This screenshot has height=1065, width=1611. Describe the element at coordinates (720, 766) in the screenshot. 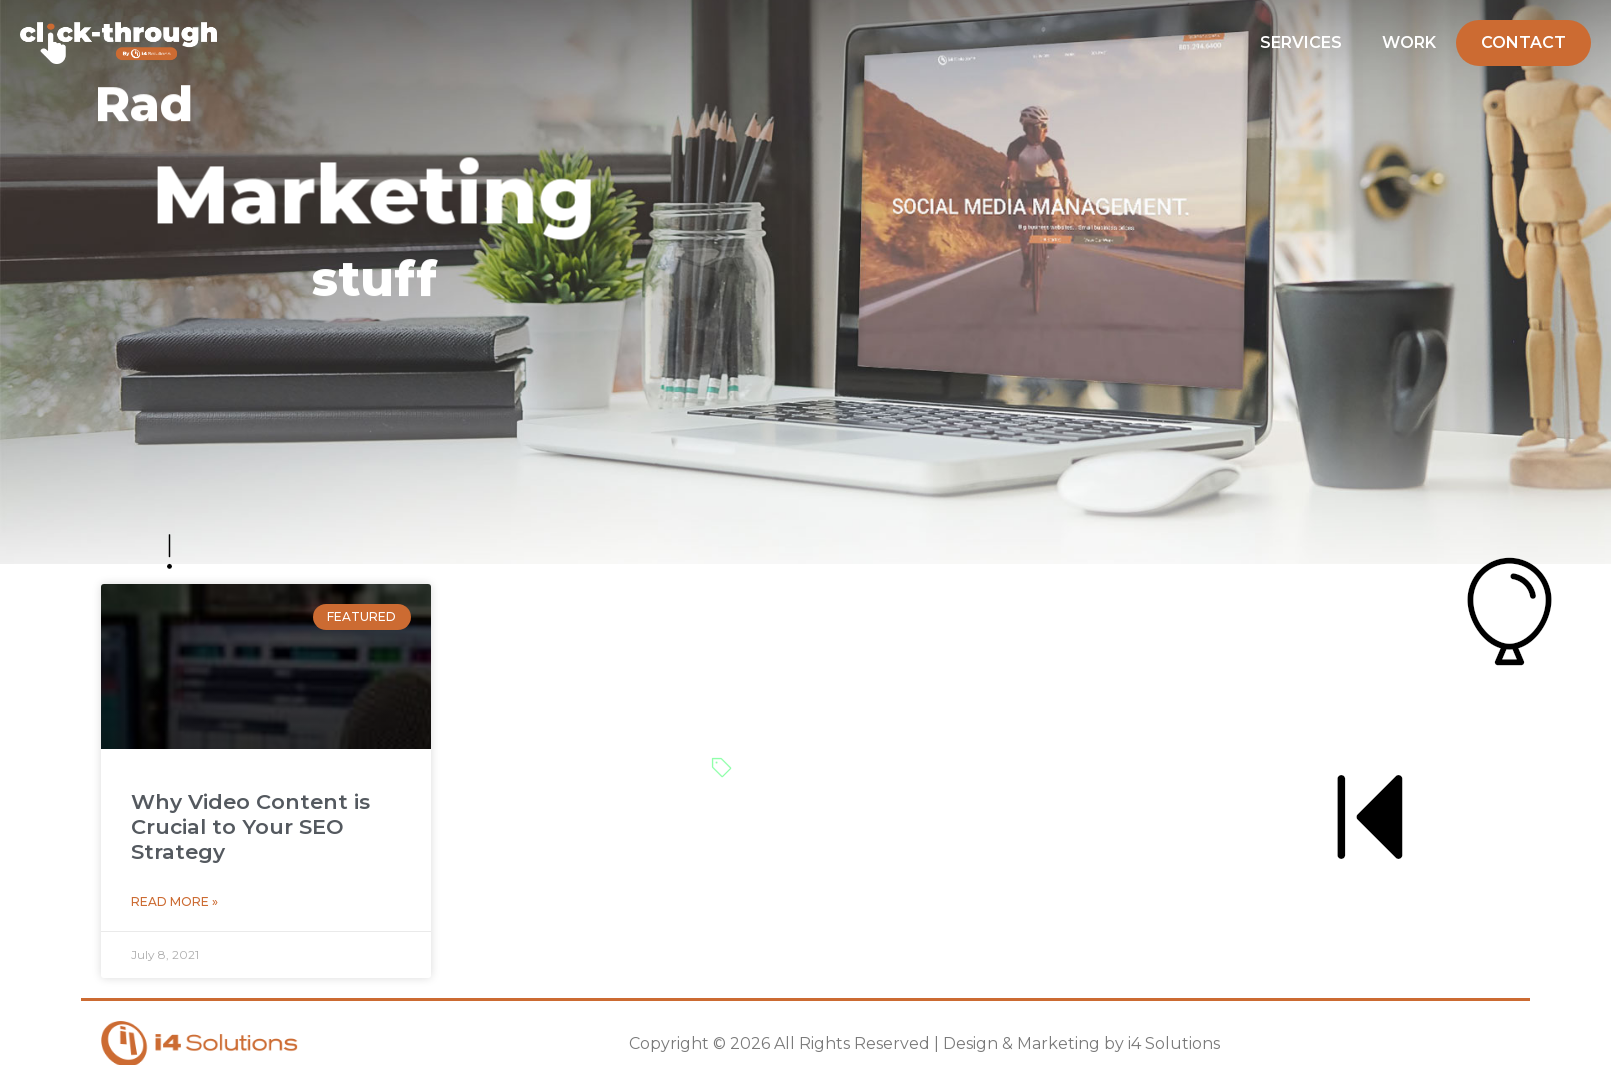

I see `add or manage tags for organization` at that location.